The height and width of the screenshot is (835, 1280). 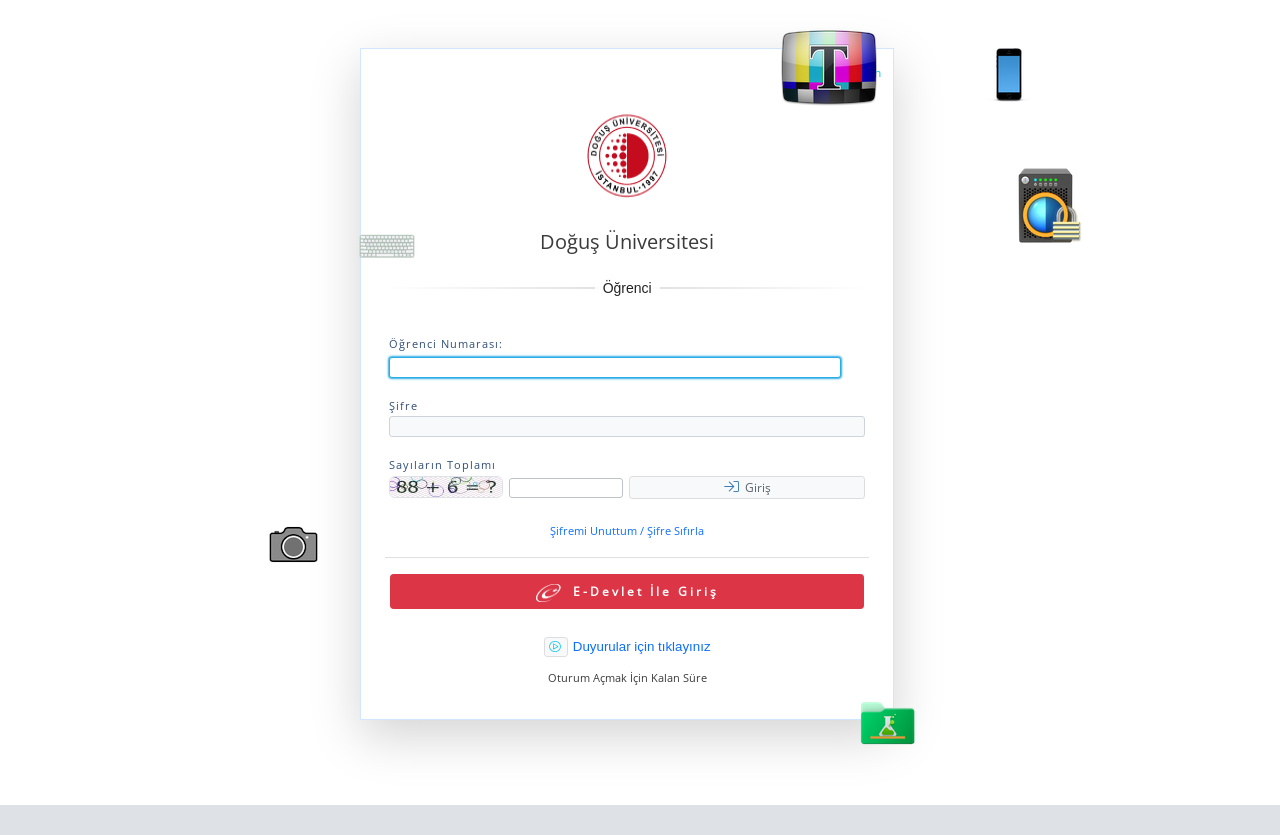 I want to click on connect to a bluetooth keyboard, so click(x=387, y=246).